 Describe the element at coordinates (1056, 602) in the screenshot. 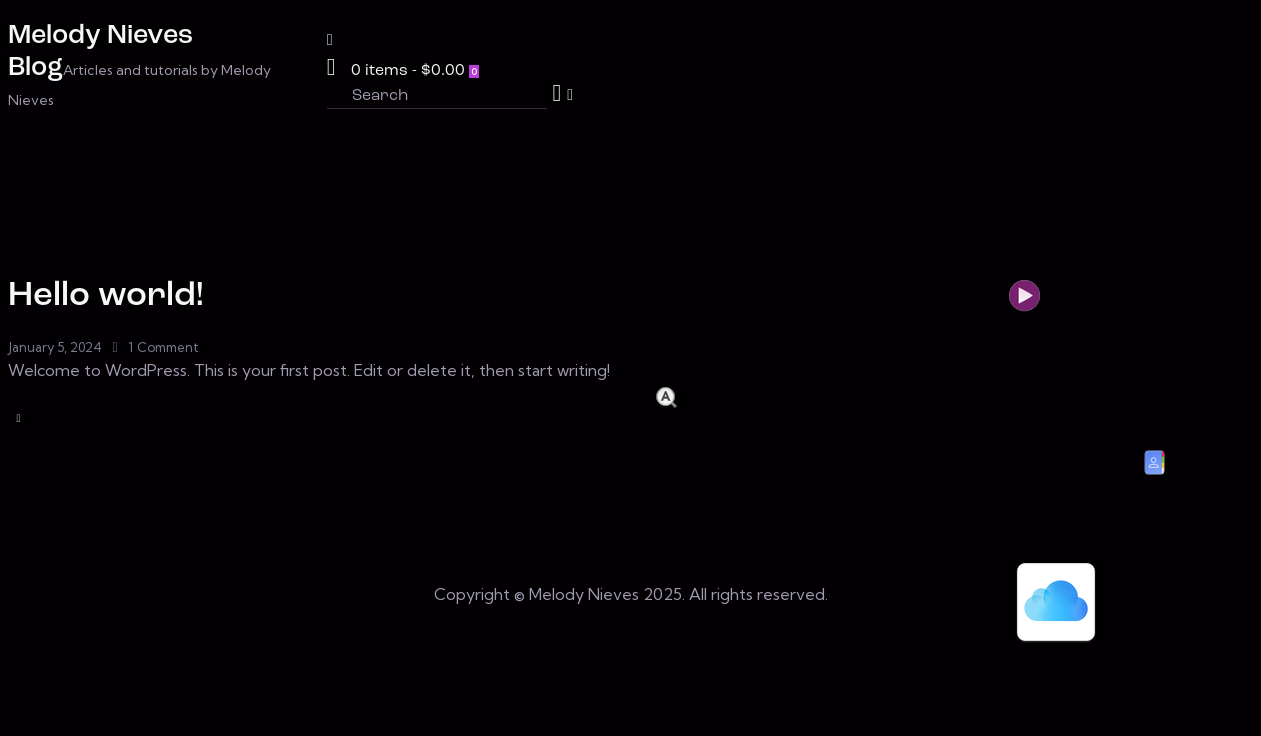

I see `open iCloud Drive to access cloud-stored files` at that location.